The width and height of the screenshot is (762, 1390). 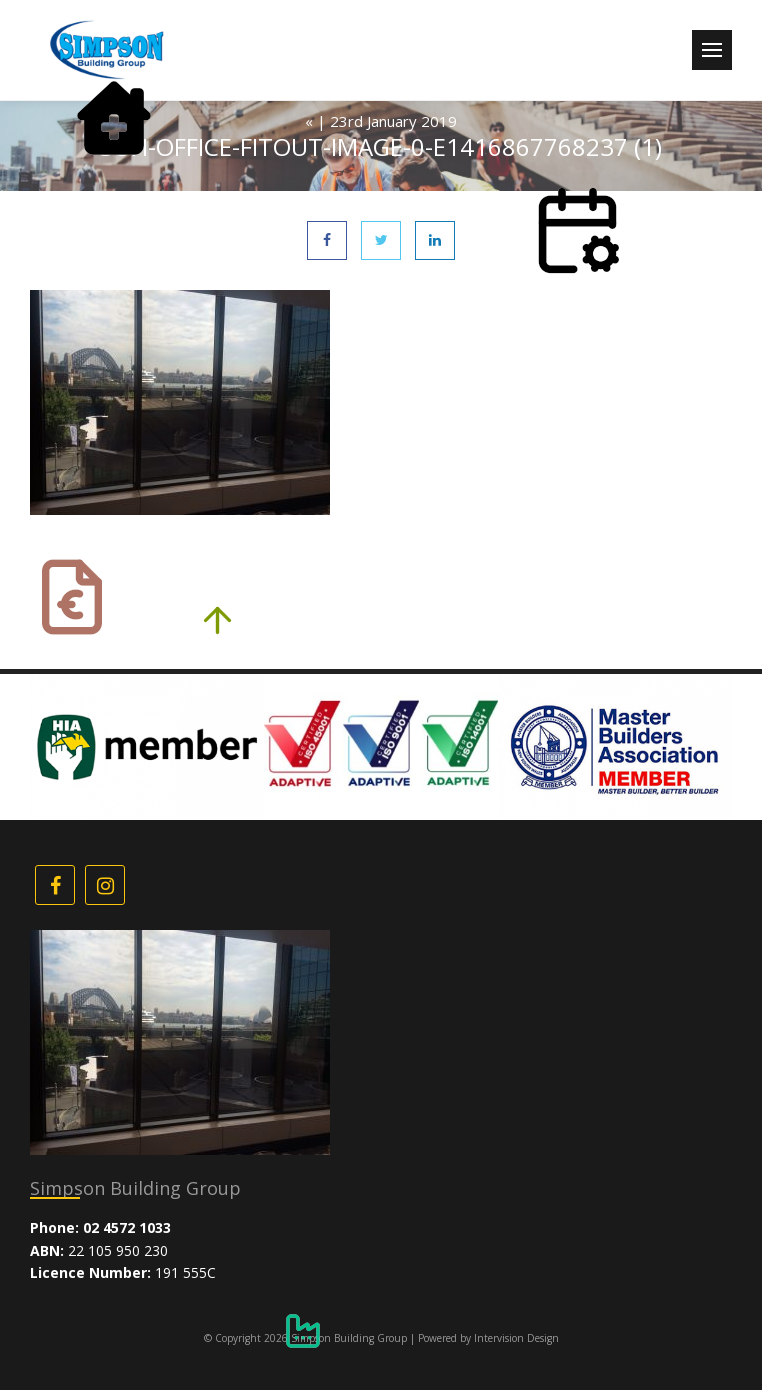 What do you see at coordinates (217, 620) in the screenshot?
I see `scroll to top of page` at bounding box center [217, 620].